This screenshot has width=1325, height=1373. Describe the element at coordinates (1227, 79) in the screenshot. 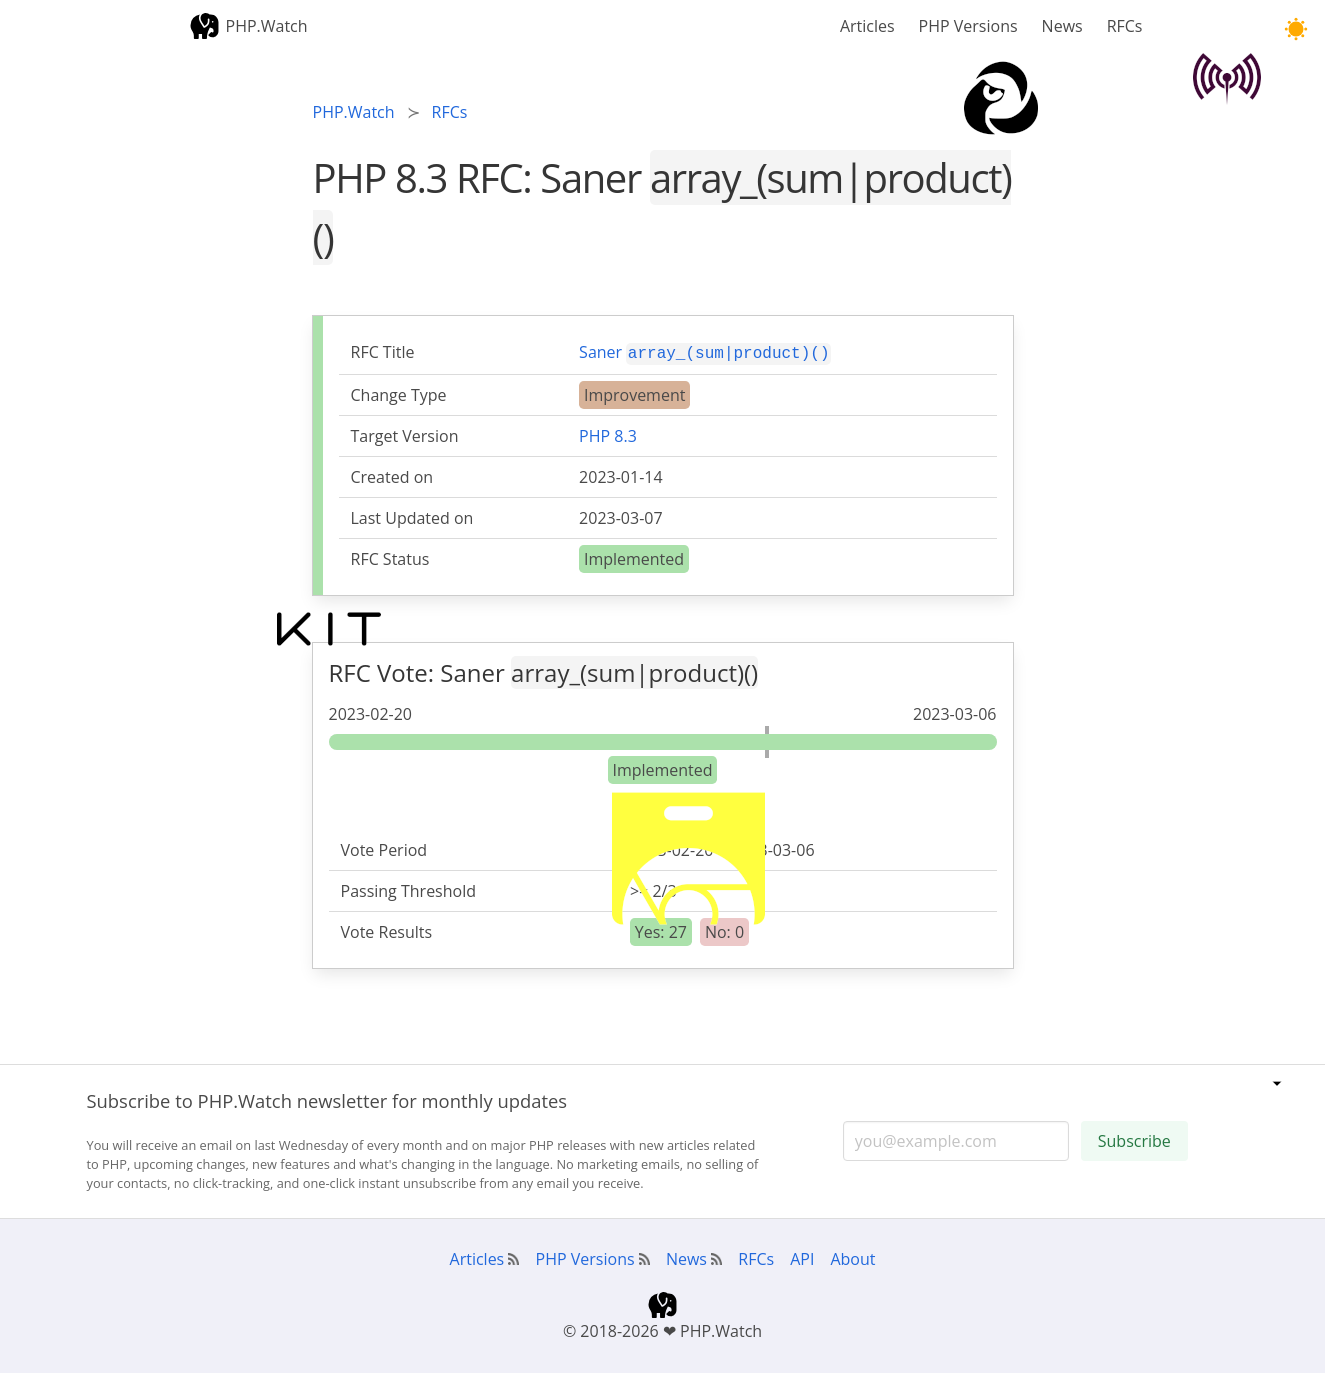

I see `eclipse mosquitto MQTT broker logo` at that location.